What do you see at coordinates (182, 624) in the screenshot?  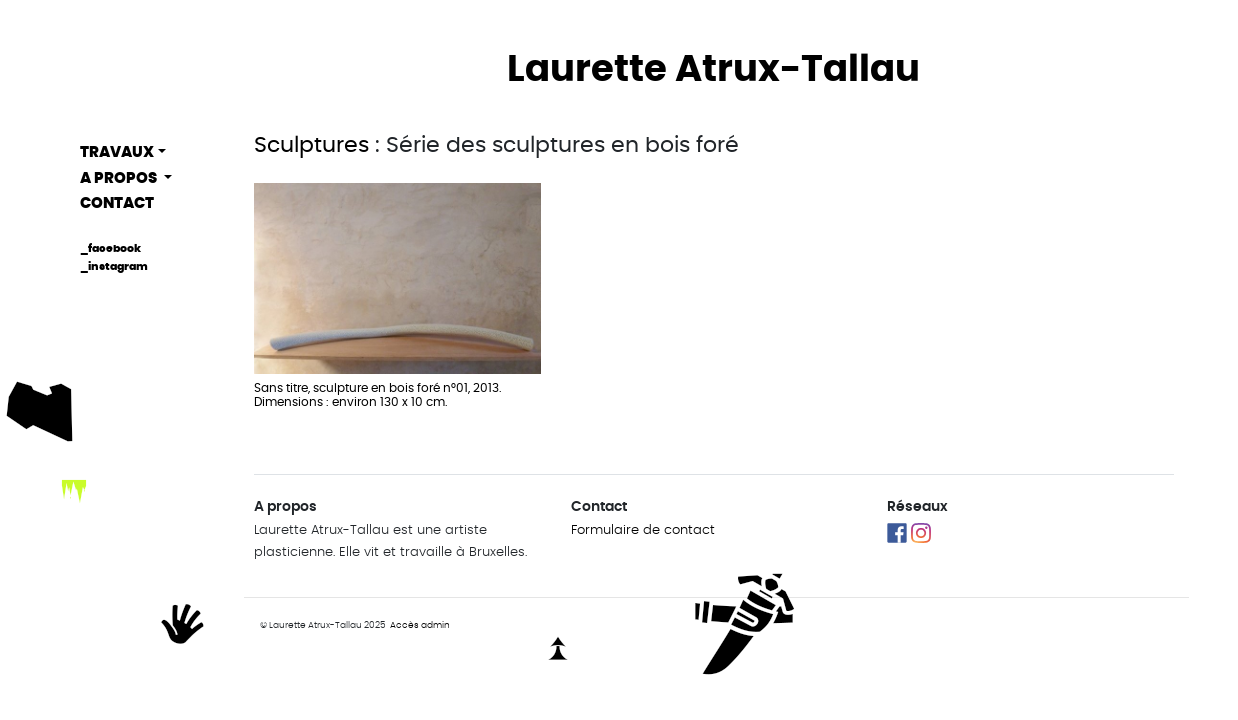 I see `raise your hand to ask a question` at bounding box center [182, 624].